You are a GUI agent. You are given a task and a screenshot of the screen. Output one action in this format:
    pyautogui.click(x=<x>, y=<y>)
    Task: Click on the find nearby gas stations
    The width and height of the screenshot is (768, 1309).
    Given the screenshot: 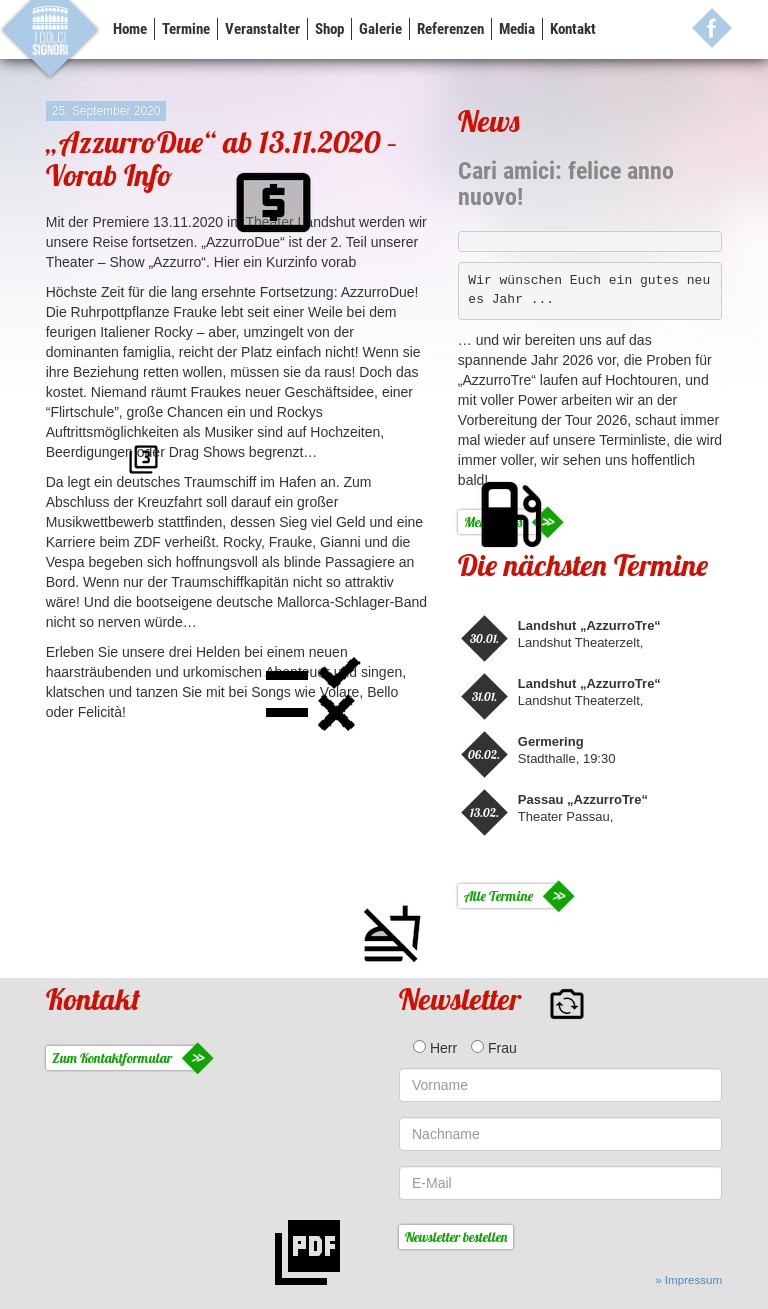 What is the action you would take?
    pyautogui.click(x=510, y=514)
    